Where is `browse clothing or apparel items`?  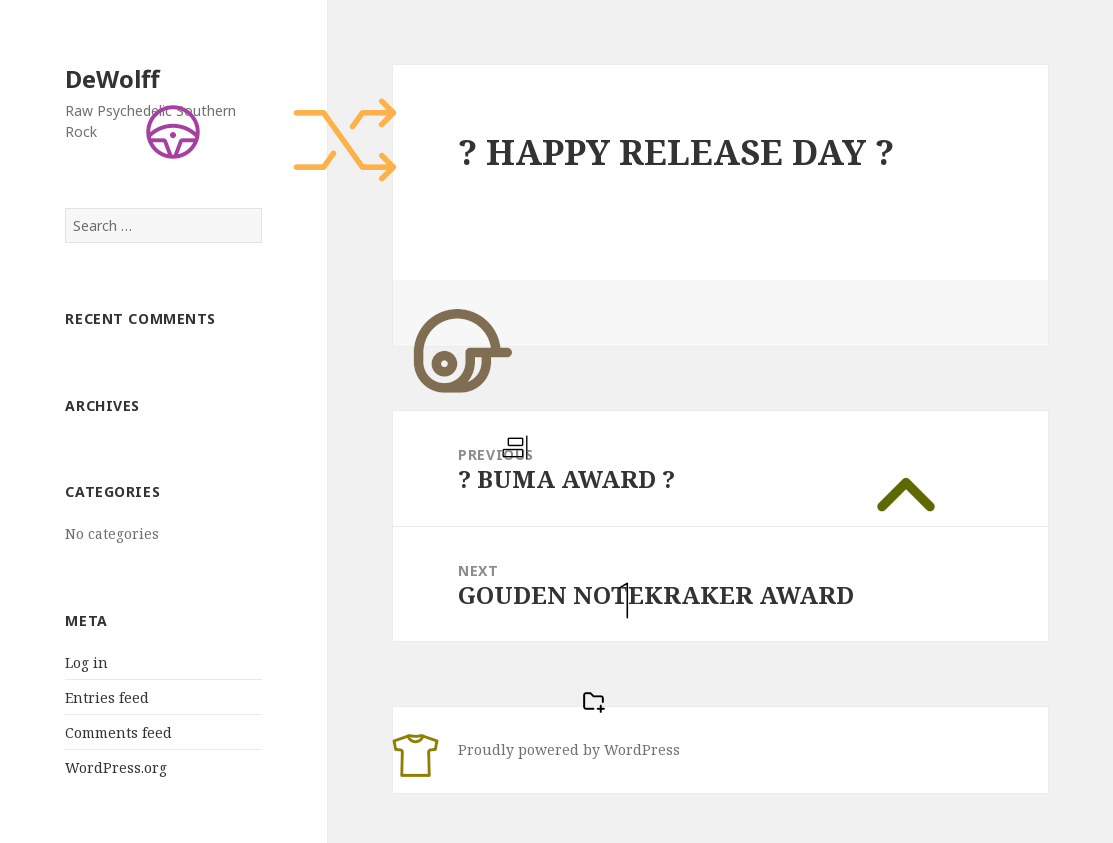
browse clothing or apparel items is located at coordinates (415, 755).